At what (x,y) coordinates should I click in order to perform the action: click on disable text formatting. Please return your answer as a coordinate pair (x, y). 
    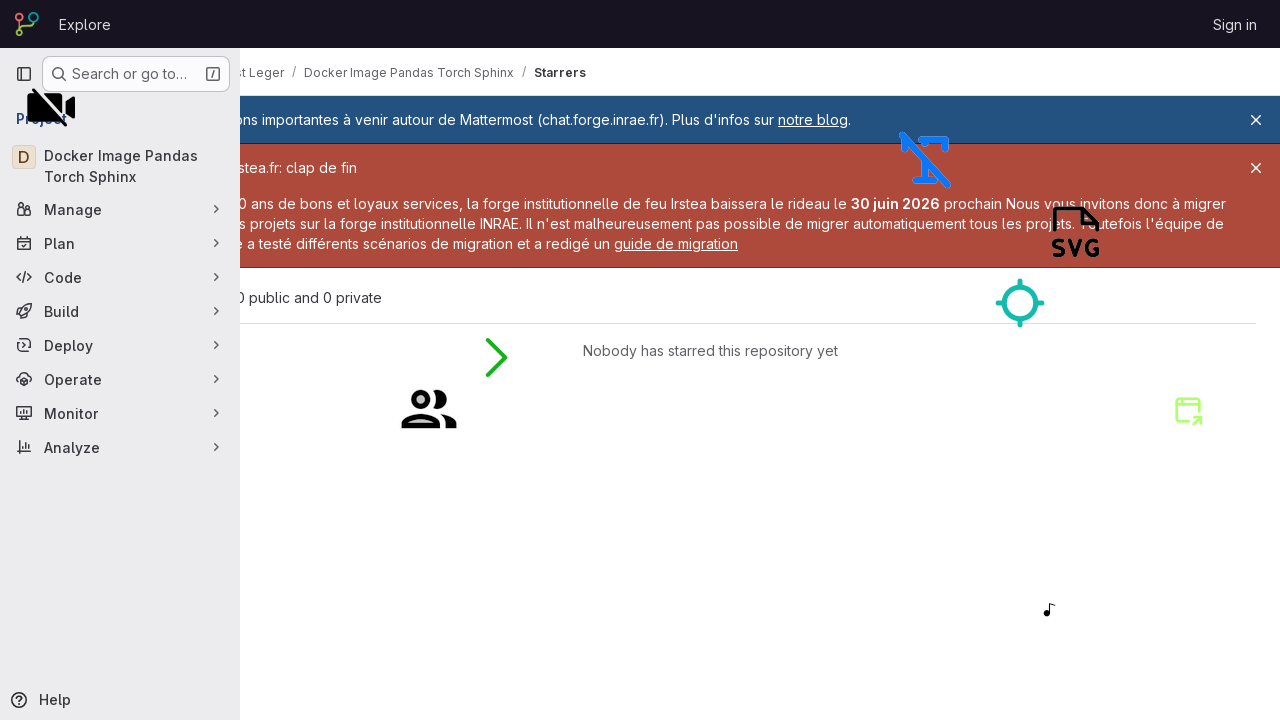
    Looking at the image, I should click on (925, 160).